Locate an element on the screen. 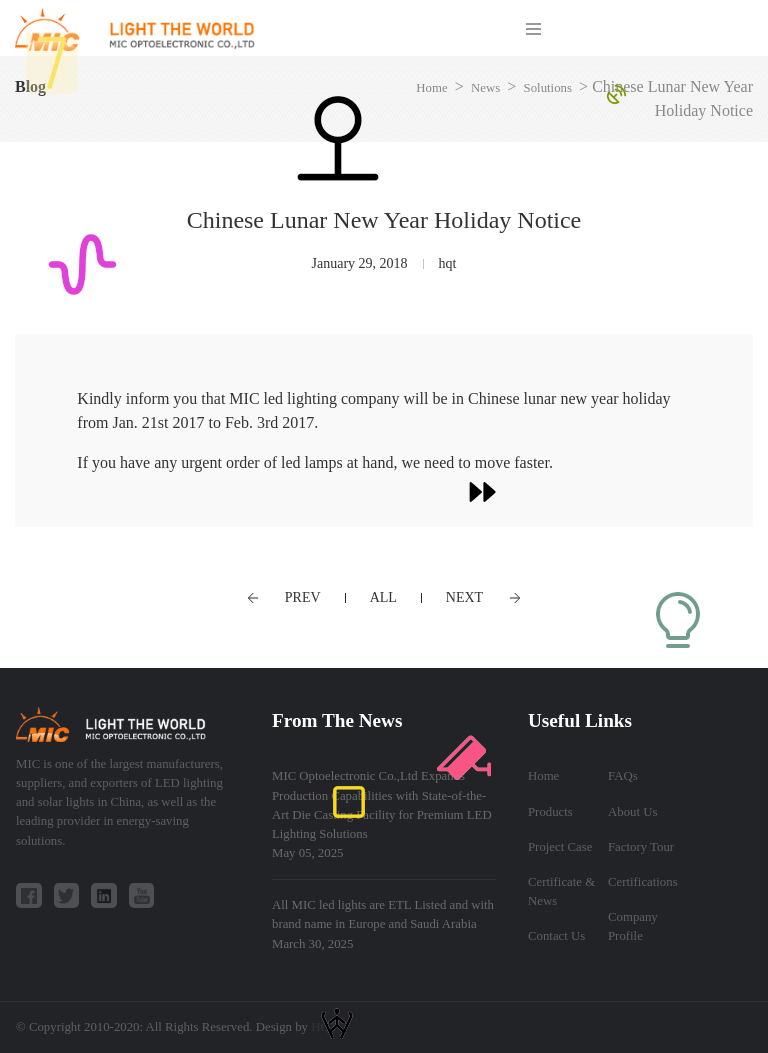 Image resolution: width=768 pixels, height=1053 pixels. unchecked checkbox or selection state is located at coordinates (349, 802).